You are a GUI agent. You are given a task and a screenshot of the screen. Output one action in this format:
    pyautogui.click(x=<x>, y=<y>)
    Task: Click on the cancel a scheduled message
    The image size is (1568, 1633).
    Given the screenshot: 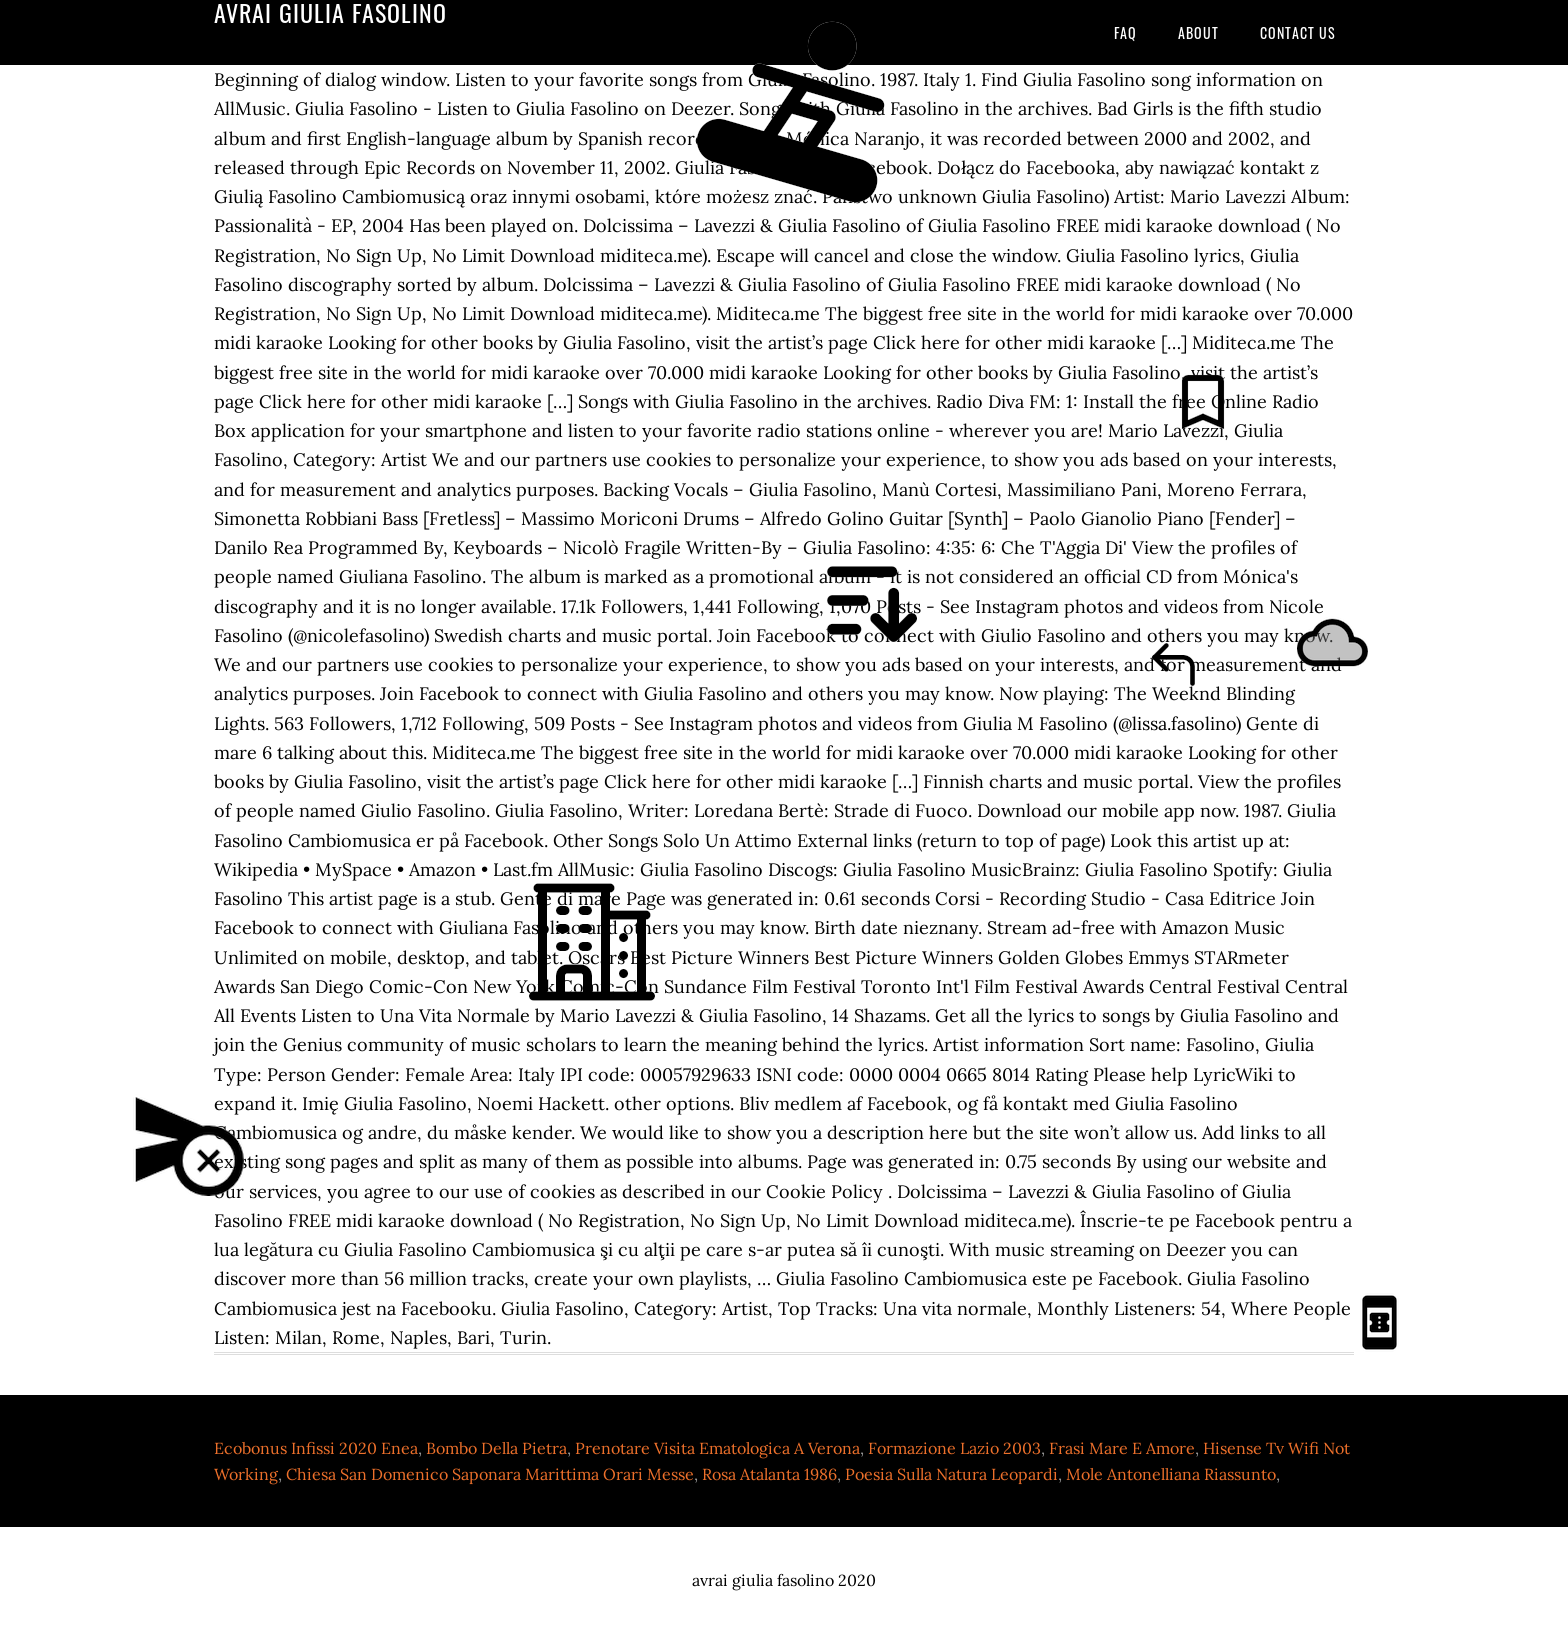 What is the action you would take?
    pyautogui.click(x=187, y=1139)
    